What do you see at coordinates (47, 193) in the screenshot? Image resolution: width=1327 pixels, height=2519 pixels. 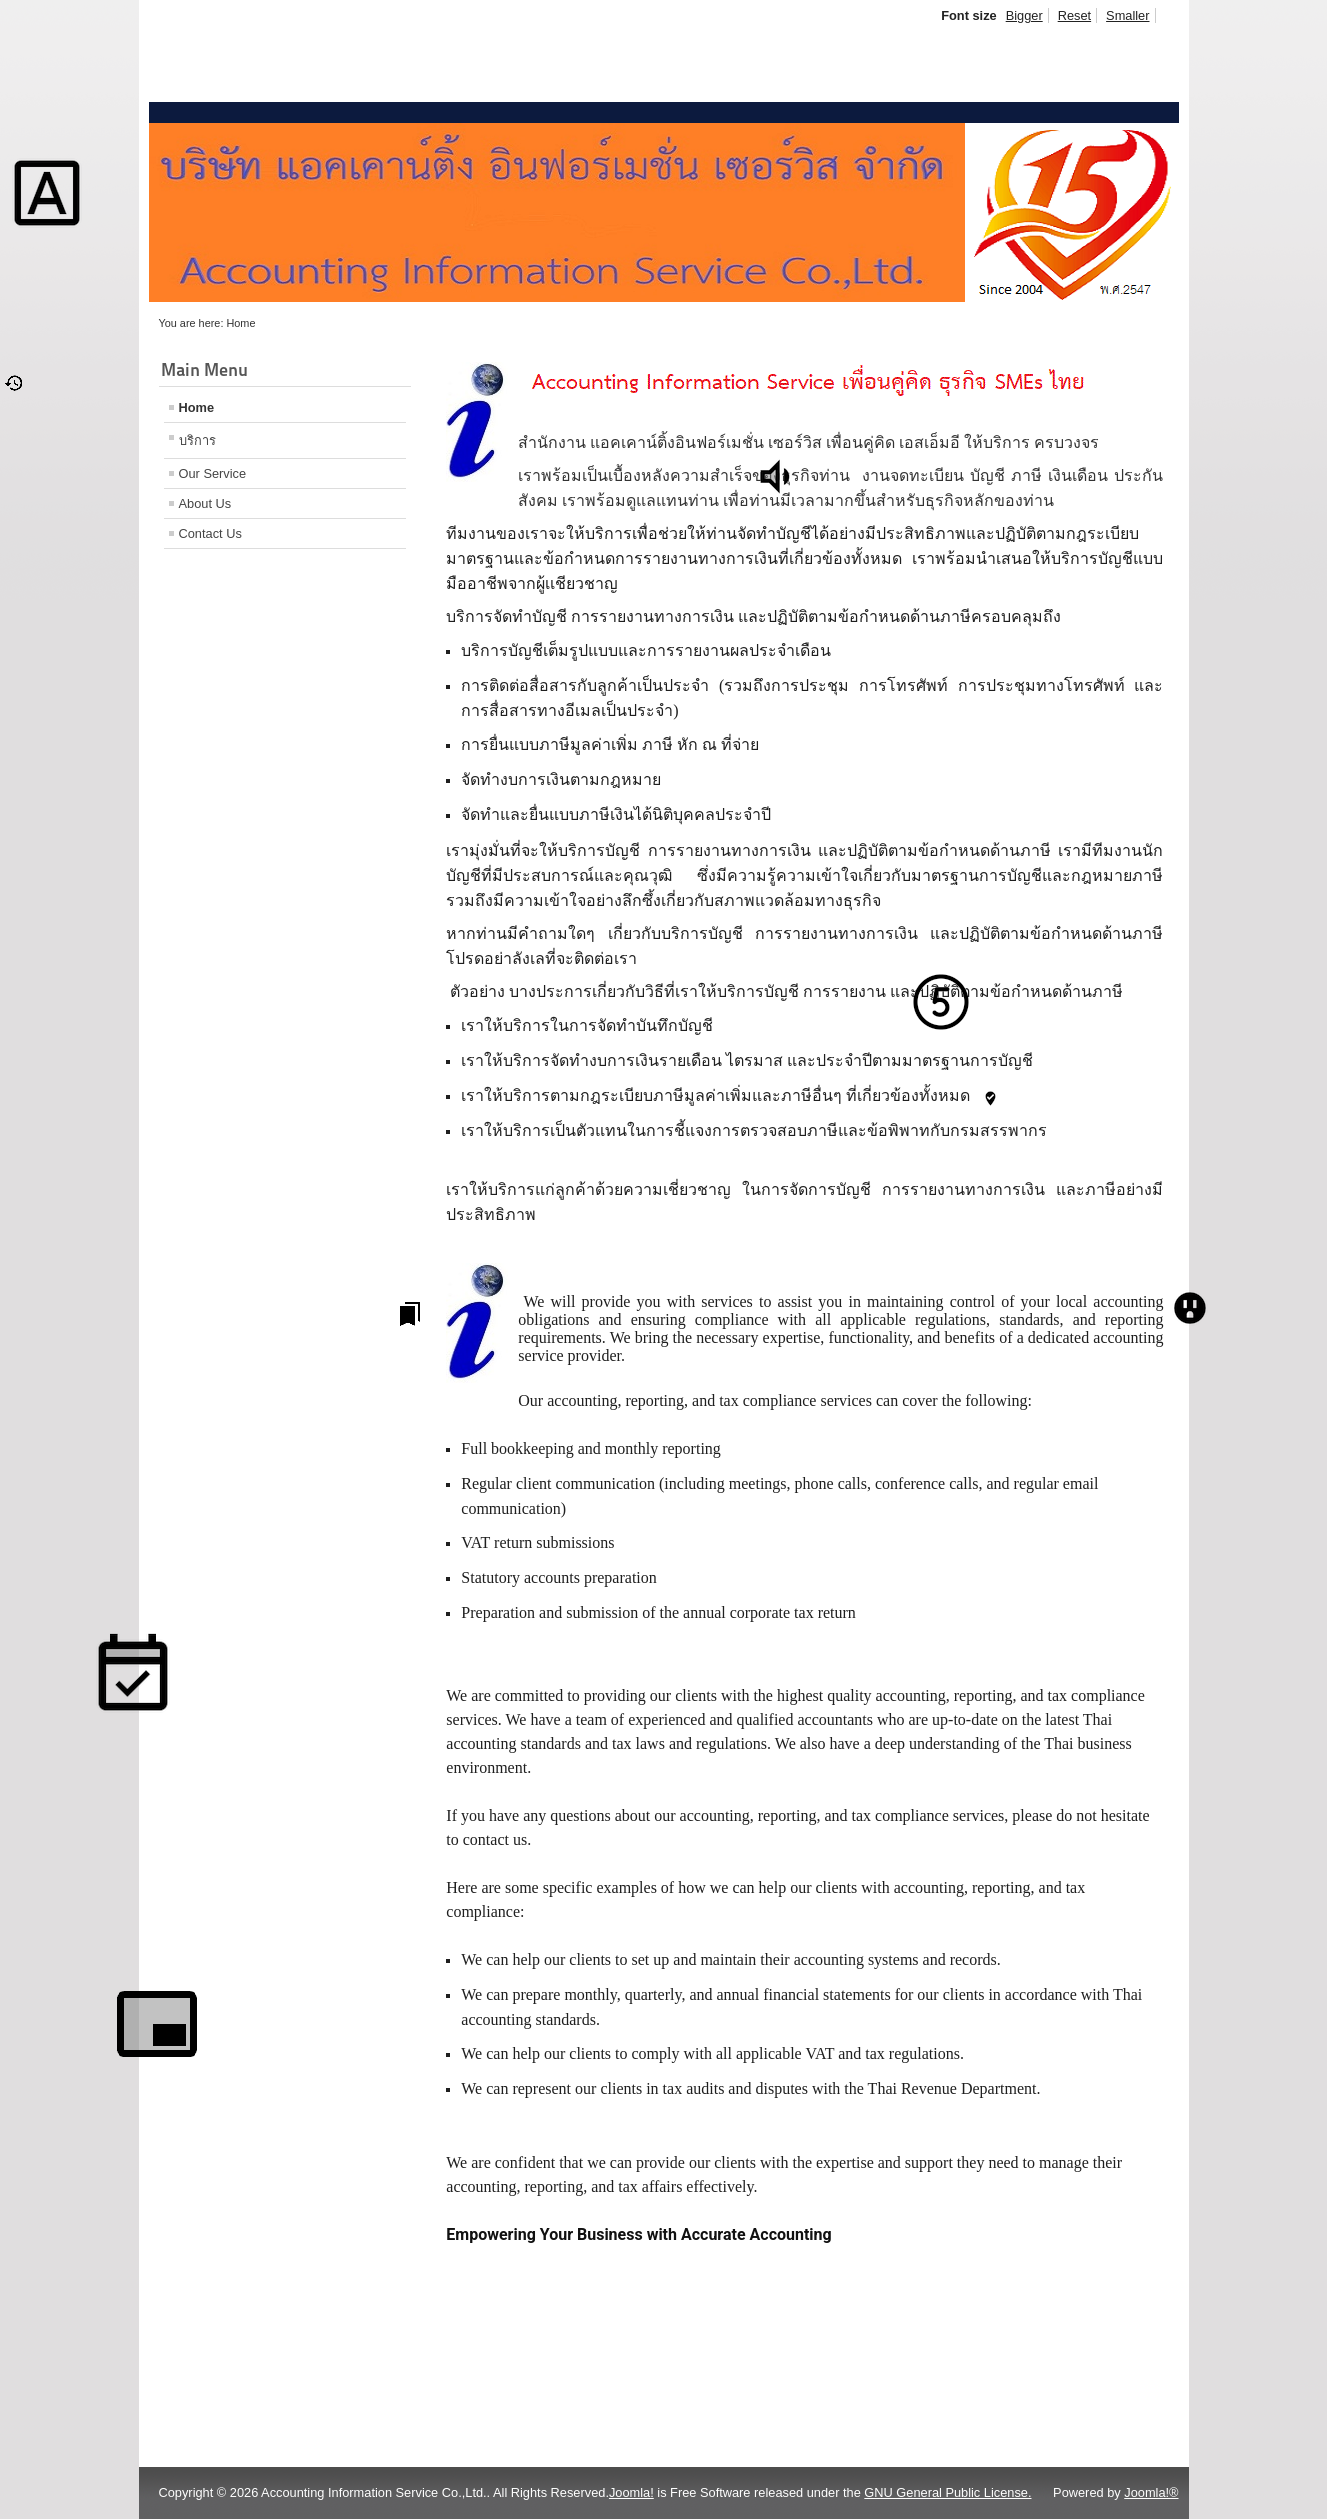 I see `download or install new fonts` at bounding box center [47, 193].